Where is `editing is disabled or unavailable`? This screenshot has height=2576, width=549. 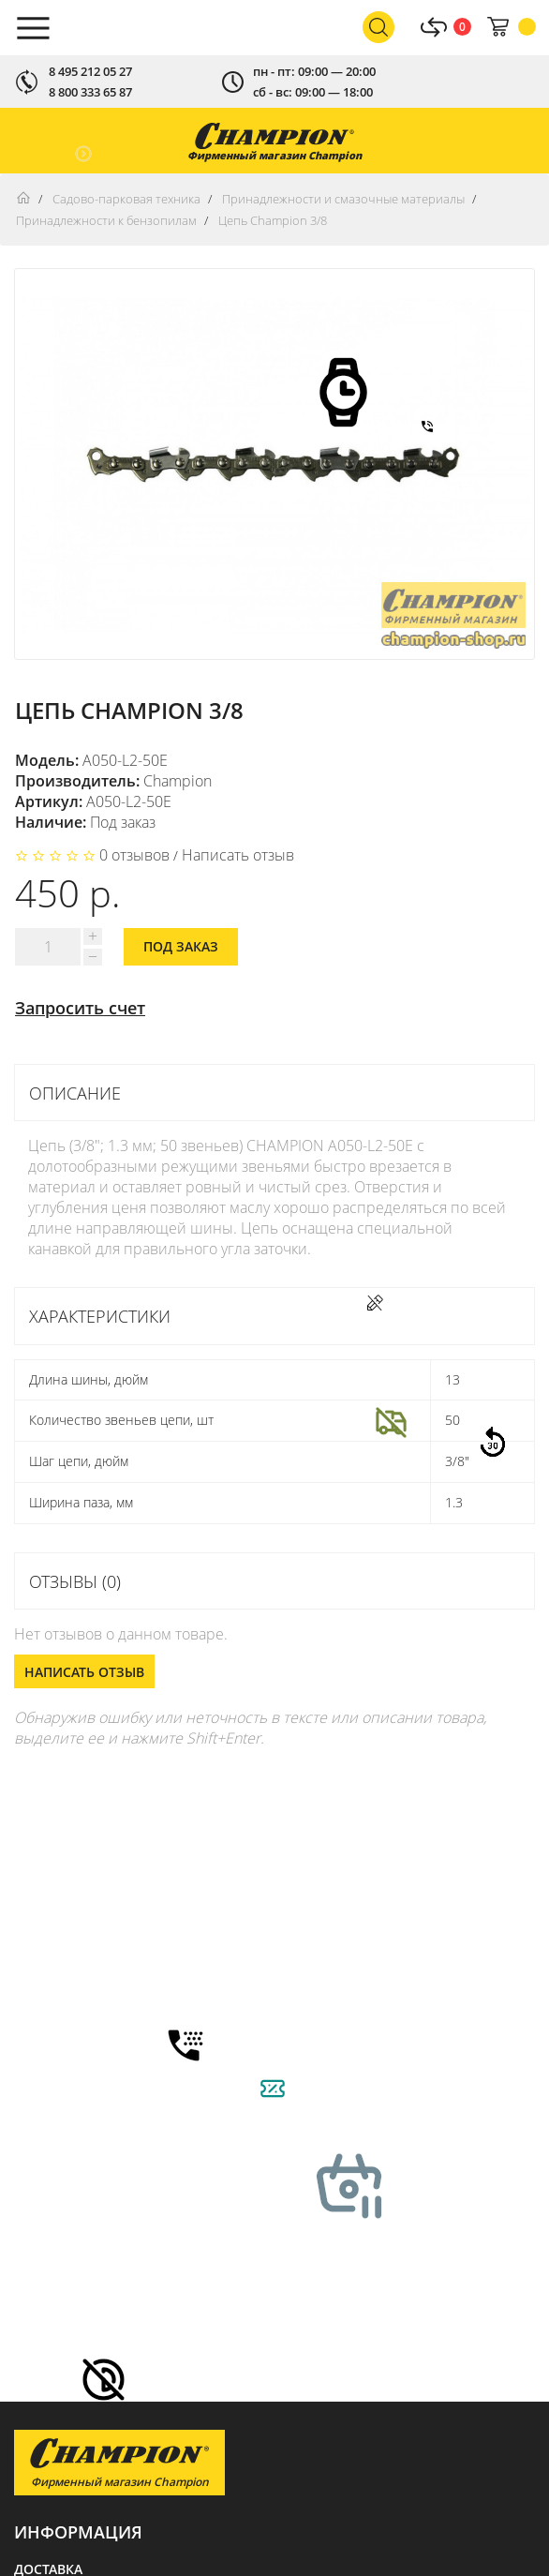 editing is disabled or unavailable is located at coordinates (375, 1303).